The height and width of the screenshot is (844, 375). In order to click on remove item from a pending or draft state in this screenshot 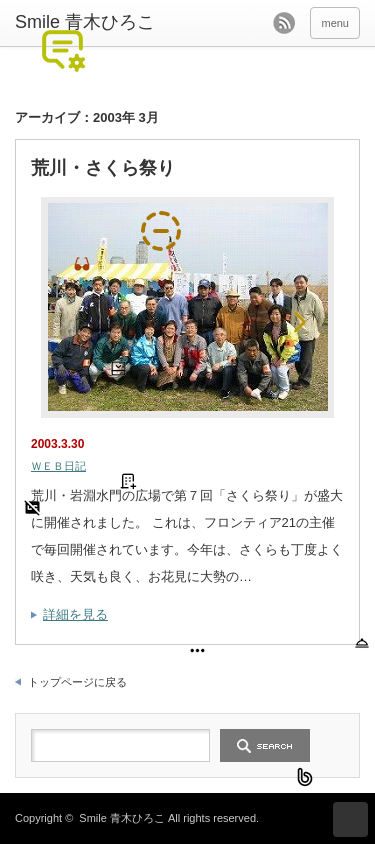, I will do `click(161, 231)`.